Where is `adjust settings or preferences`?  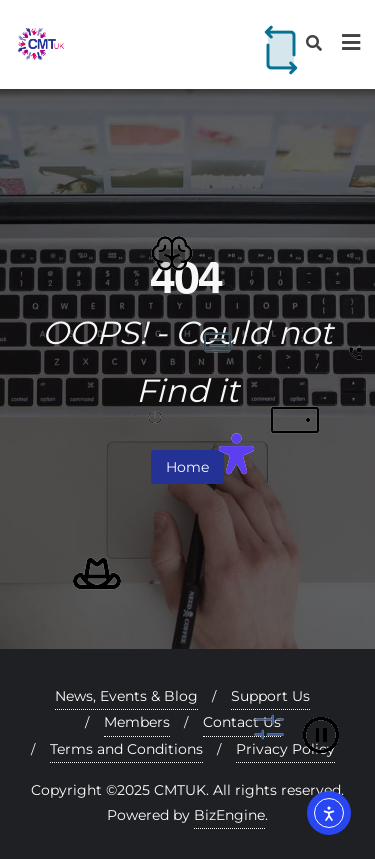
adjust settings or preferences is located at coordinates (269, 727).